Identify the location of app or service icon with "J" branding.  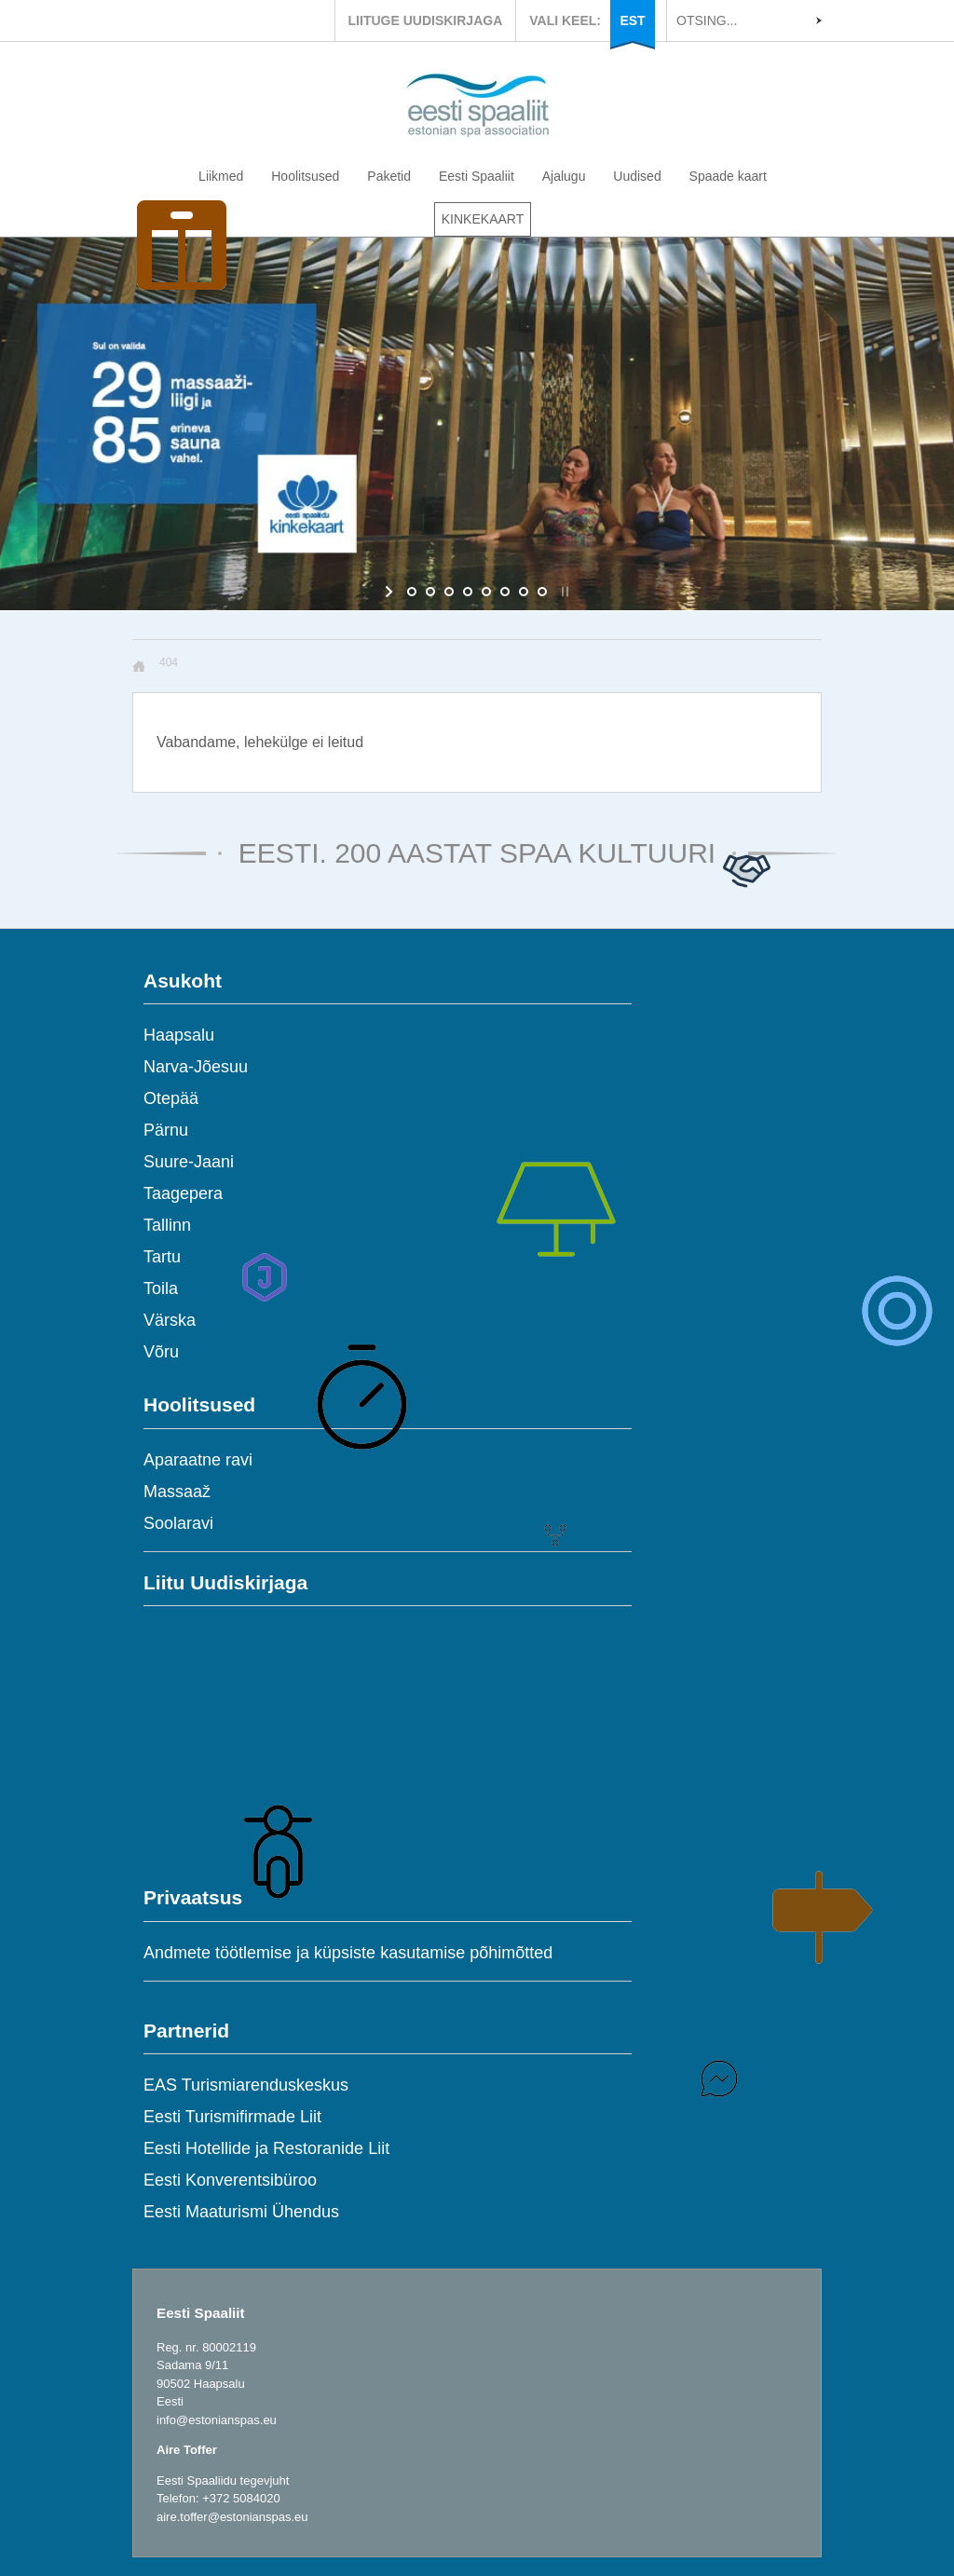
(265, 1277).